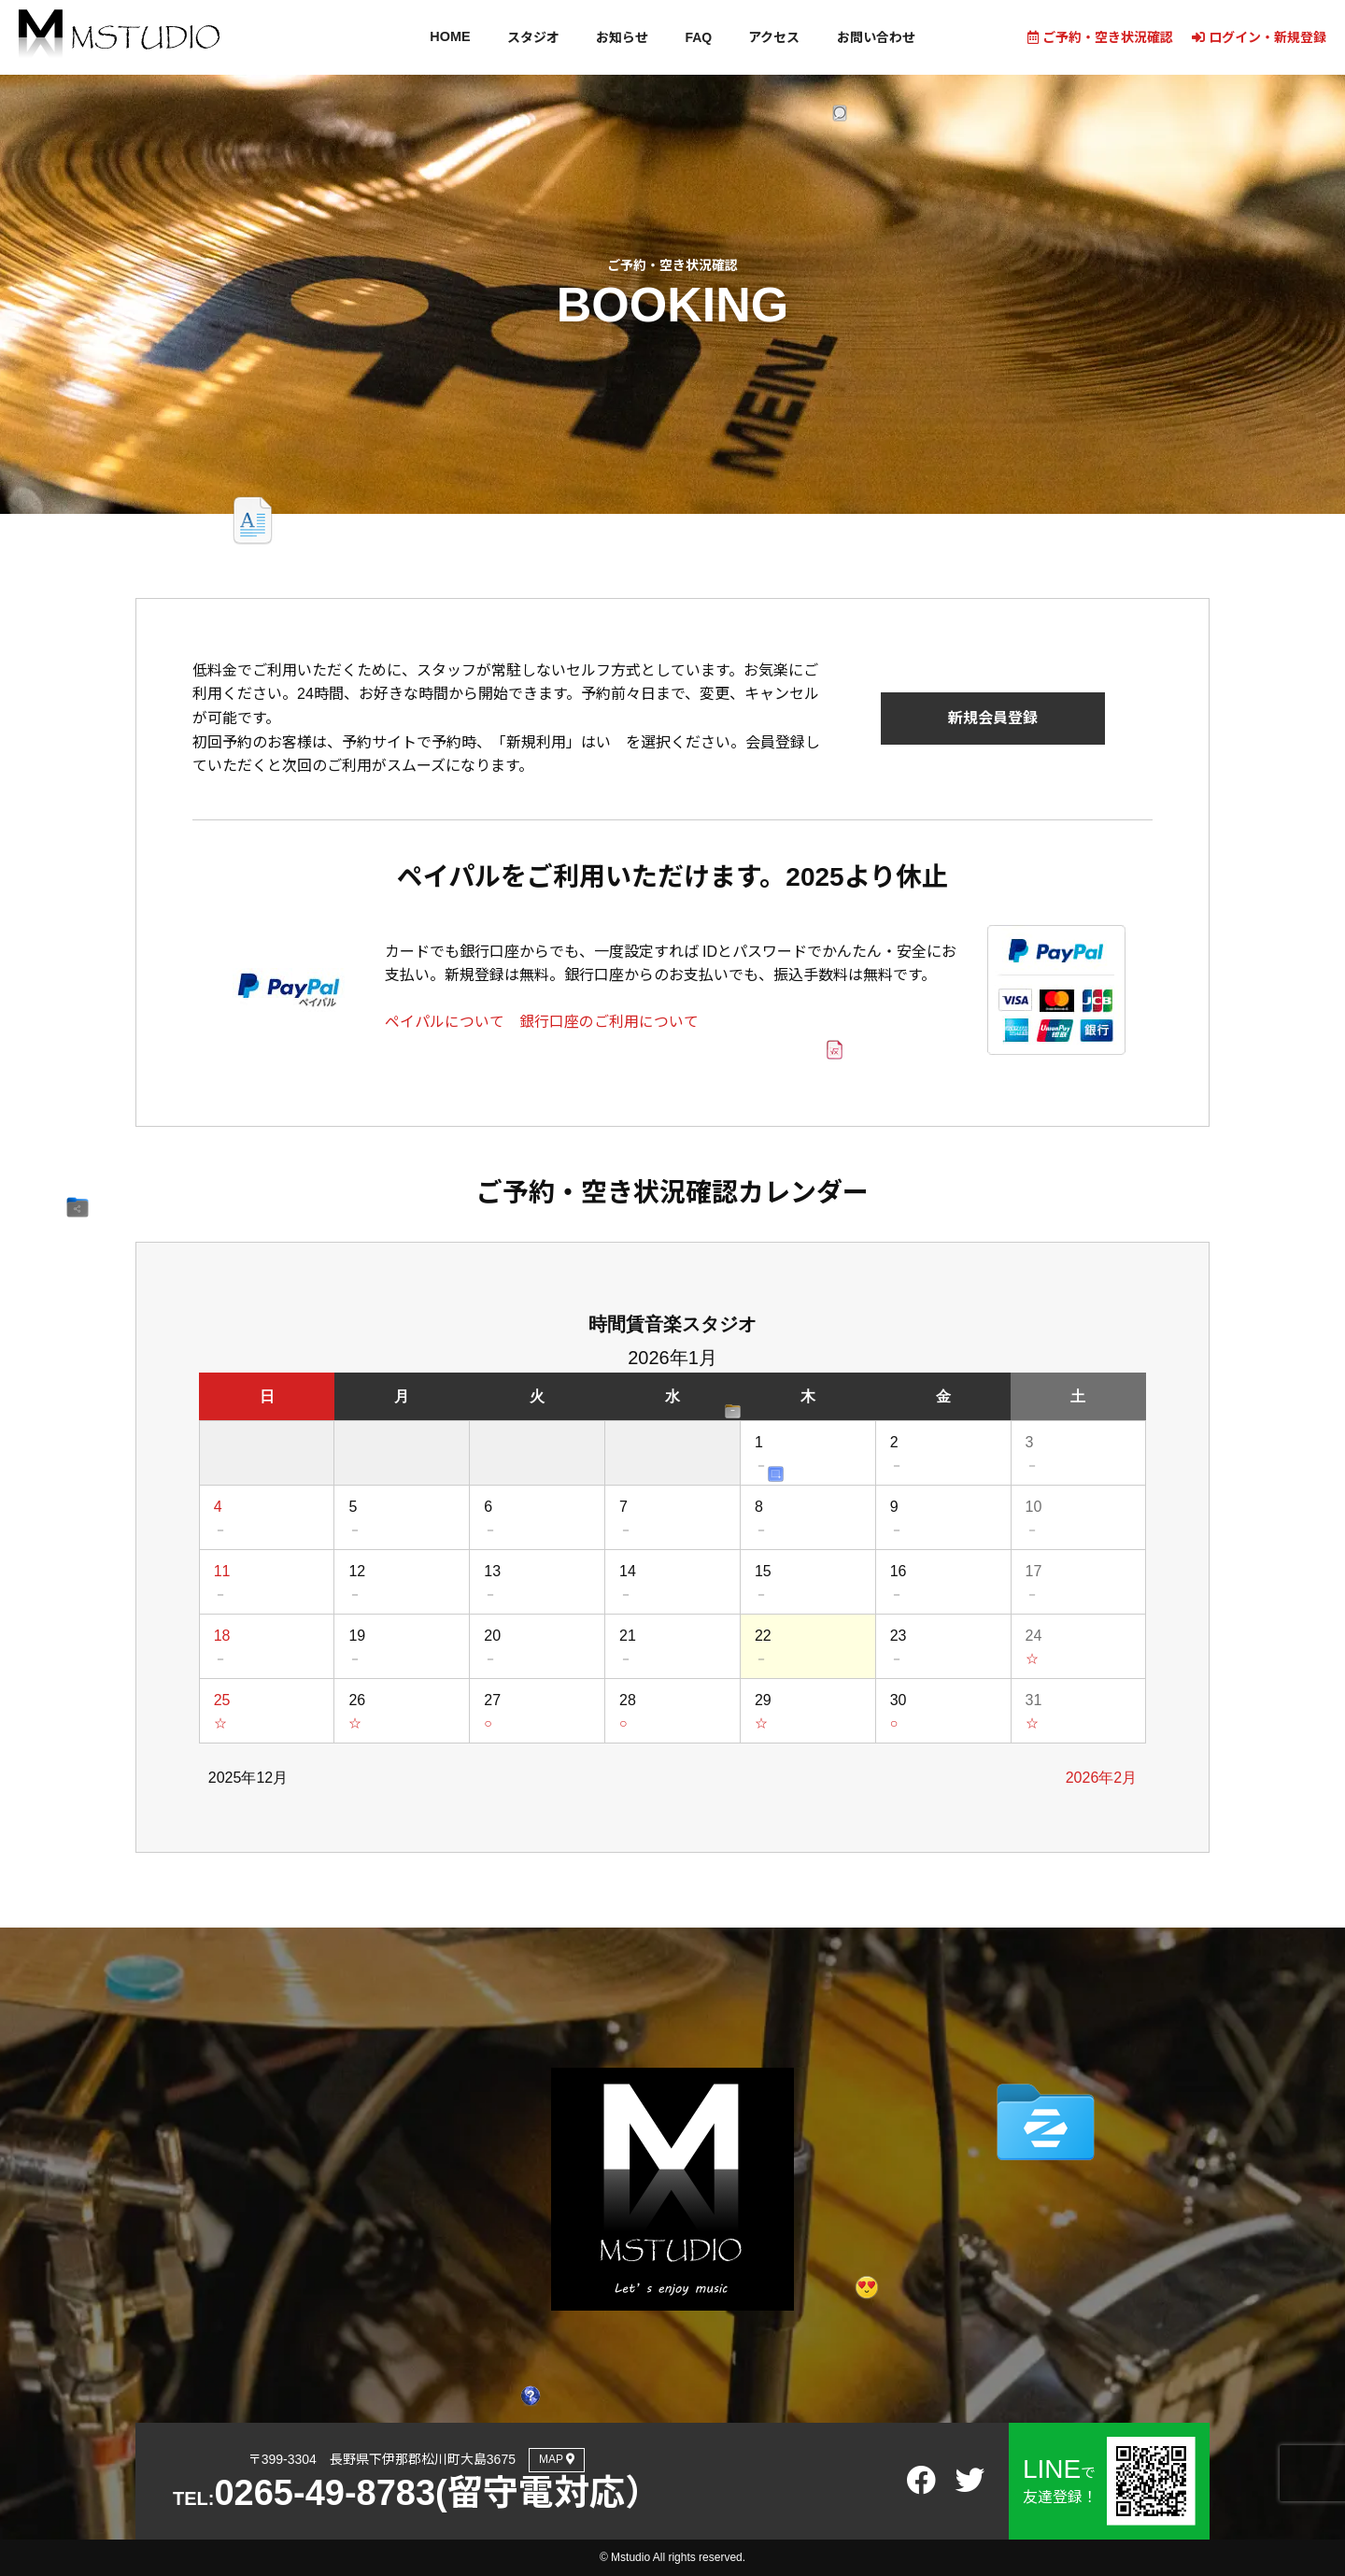 This screenshot has width=1345, height=2576. I want to click on open zorin os system folder, so click(1045, 2125).